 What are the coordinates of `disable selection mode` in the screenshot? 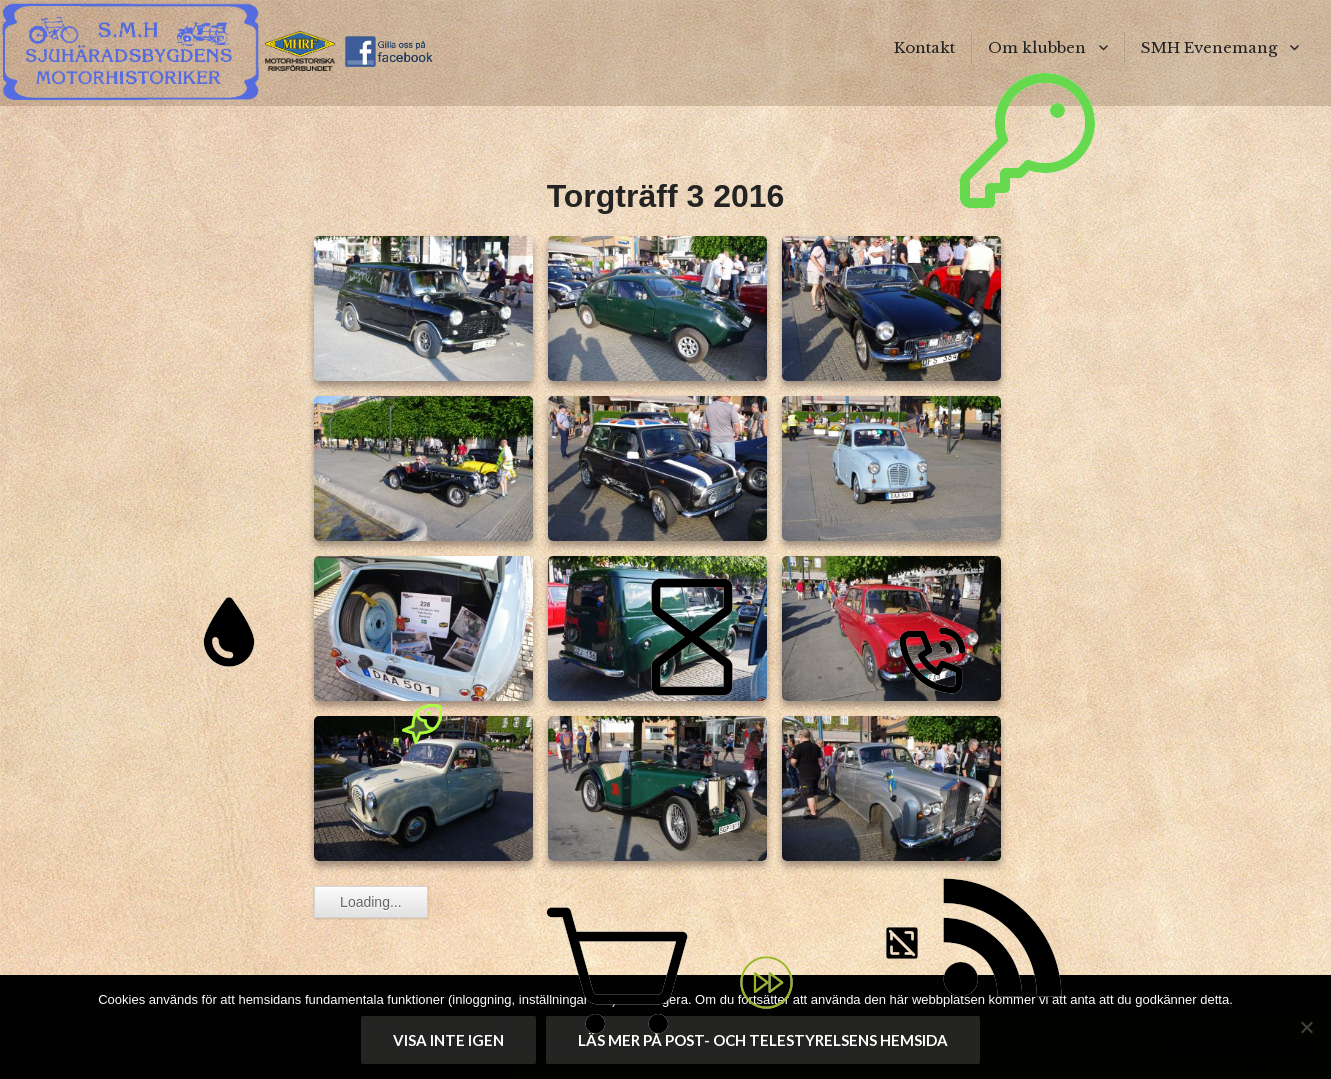 It's located at (902, 943).